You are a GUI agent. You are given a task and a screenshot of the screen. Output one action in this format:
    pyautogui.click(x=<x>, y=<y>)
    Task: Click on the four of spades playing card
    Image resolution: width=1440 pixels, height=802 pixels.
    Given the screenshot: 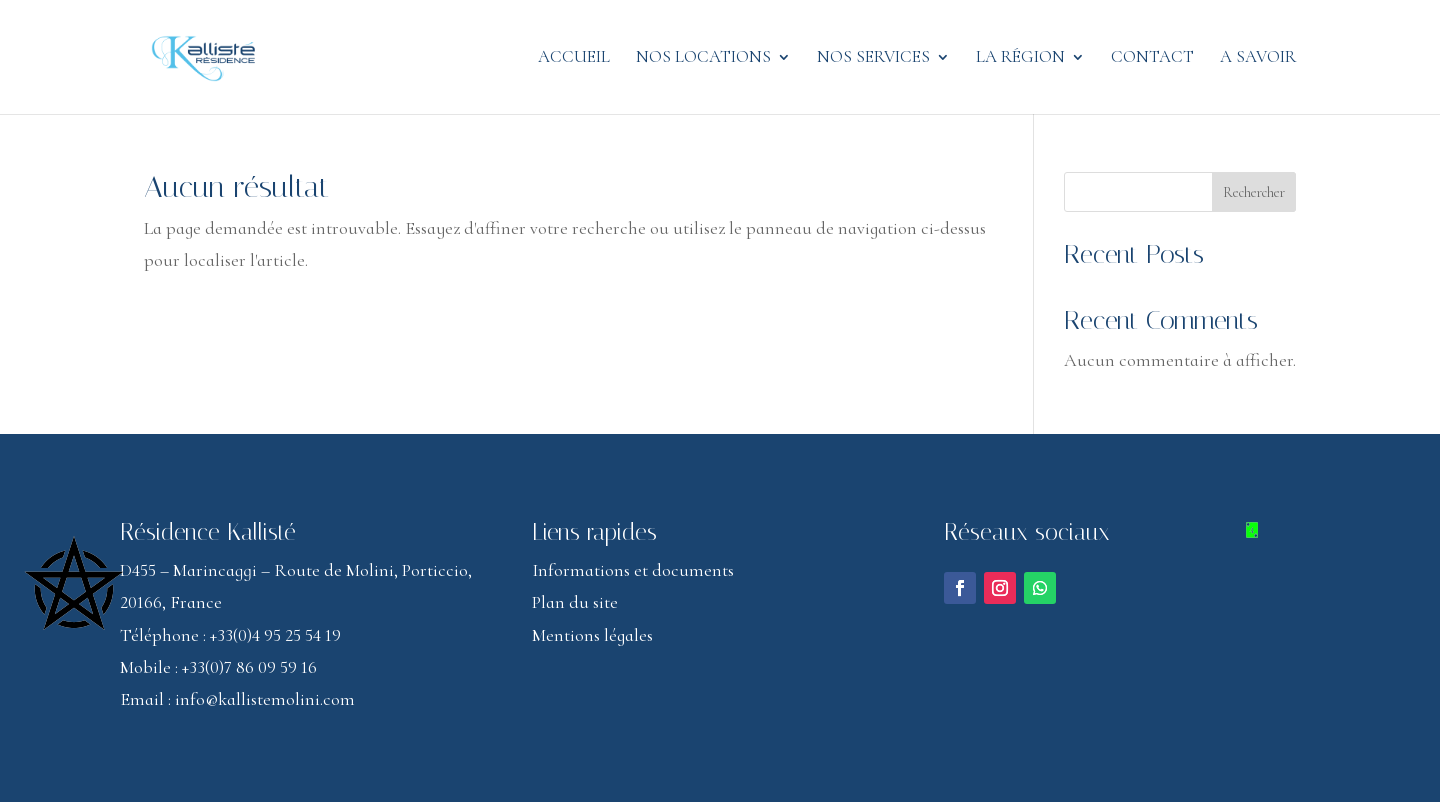 What is the action you would take?
    pyautogui.click(x=1252, y=530)
    